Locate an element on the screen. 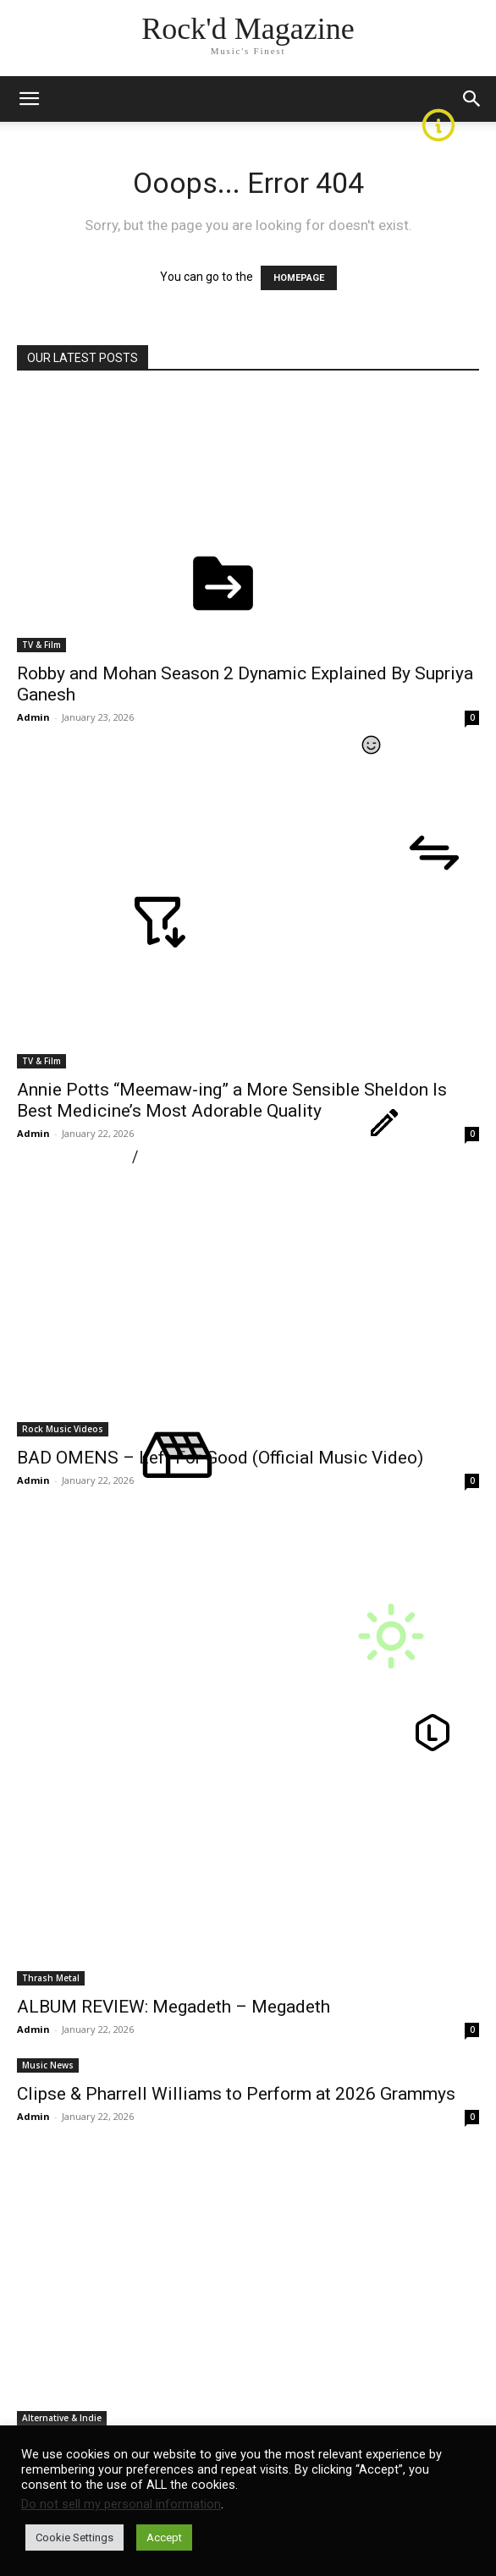  sort filtered results in descending order is located at coordinates (157, 920).